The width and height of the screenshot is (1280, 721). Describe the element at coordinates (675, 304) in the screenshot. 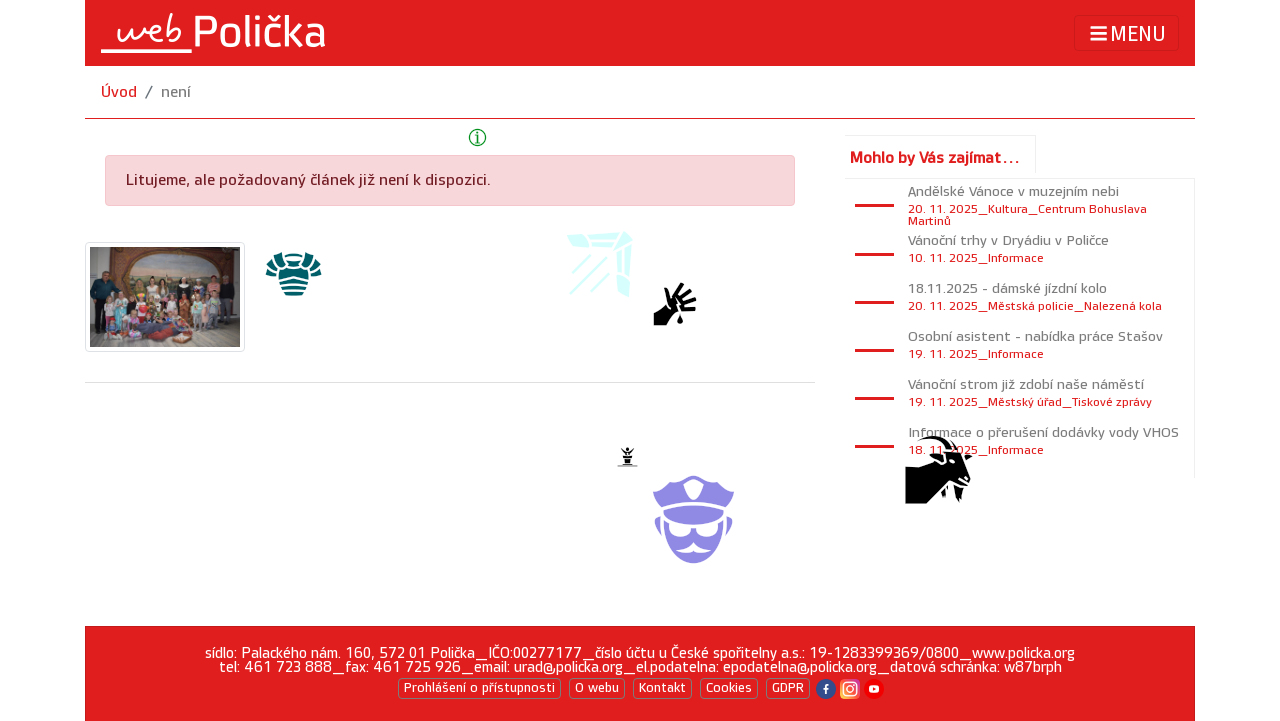

I see `indicates injury or wound requiring first aid` at that location.